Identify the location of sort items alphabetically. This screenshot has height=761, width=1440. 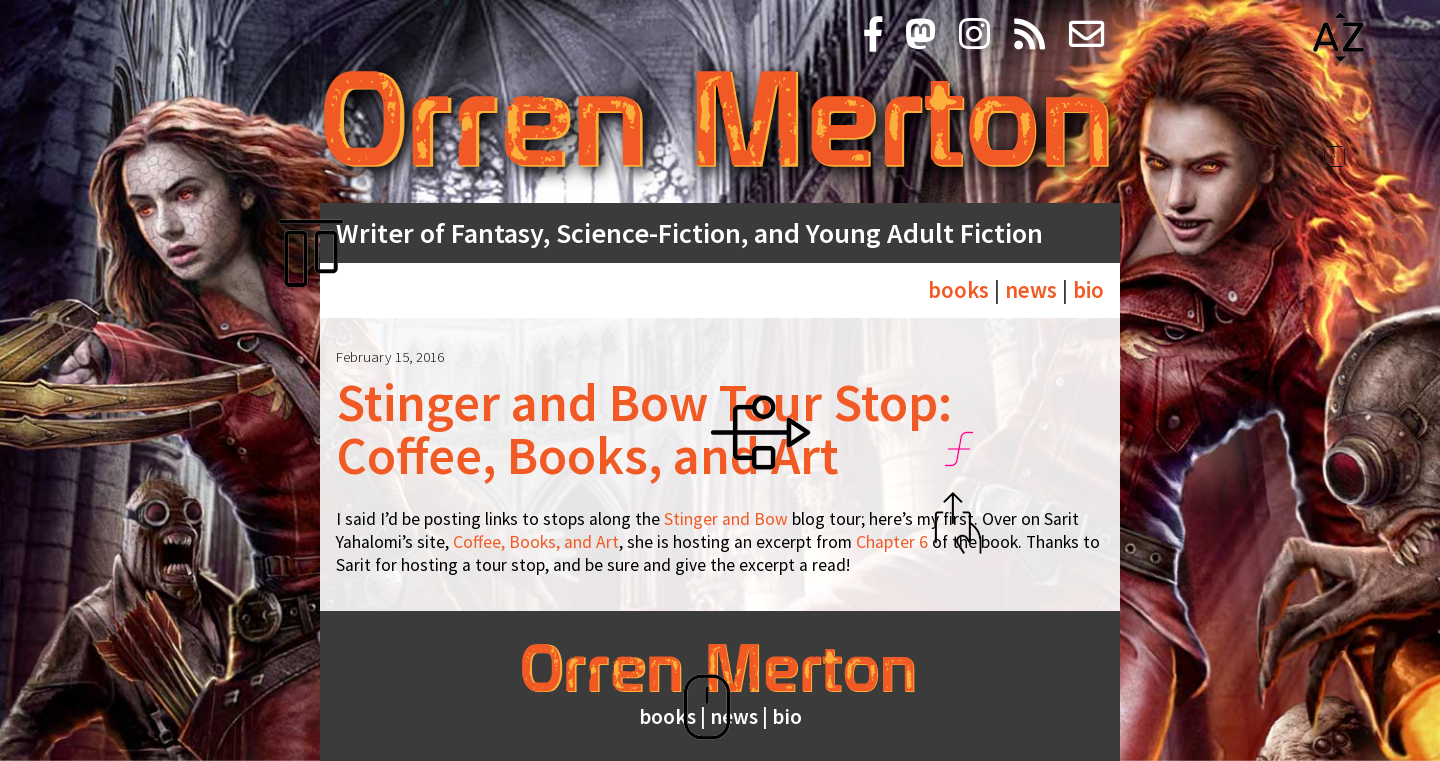
(1339, 37).